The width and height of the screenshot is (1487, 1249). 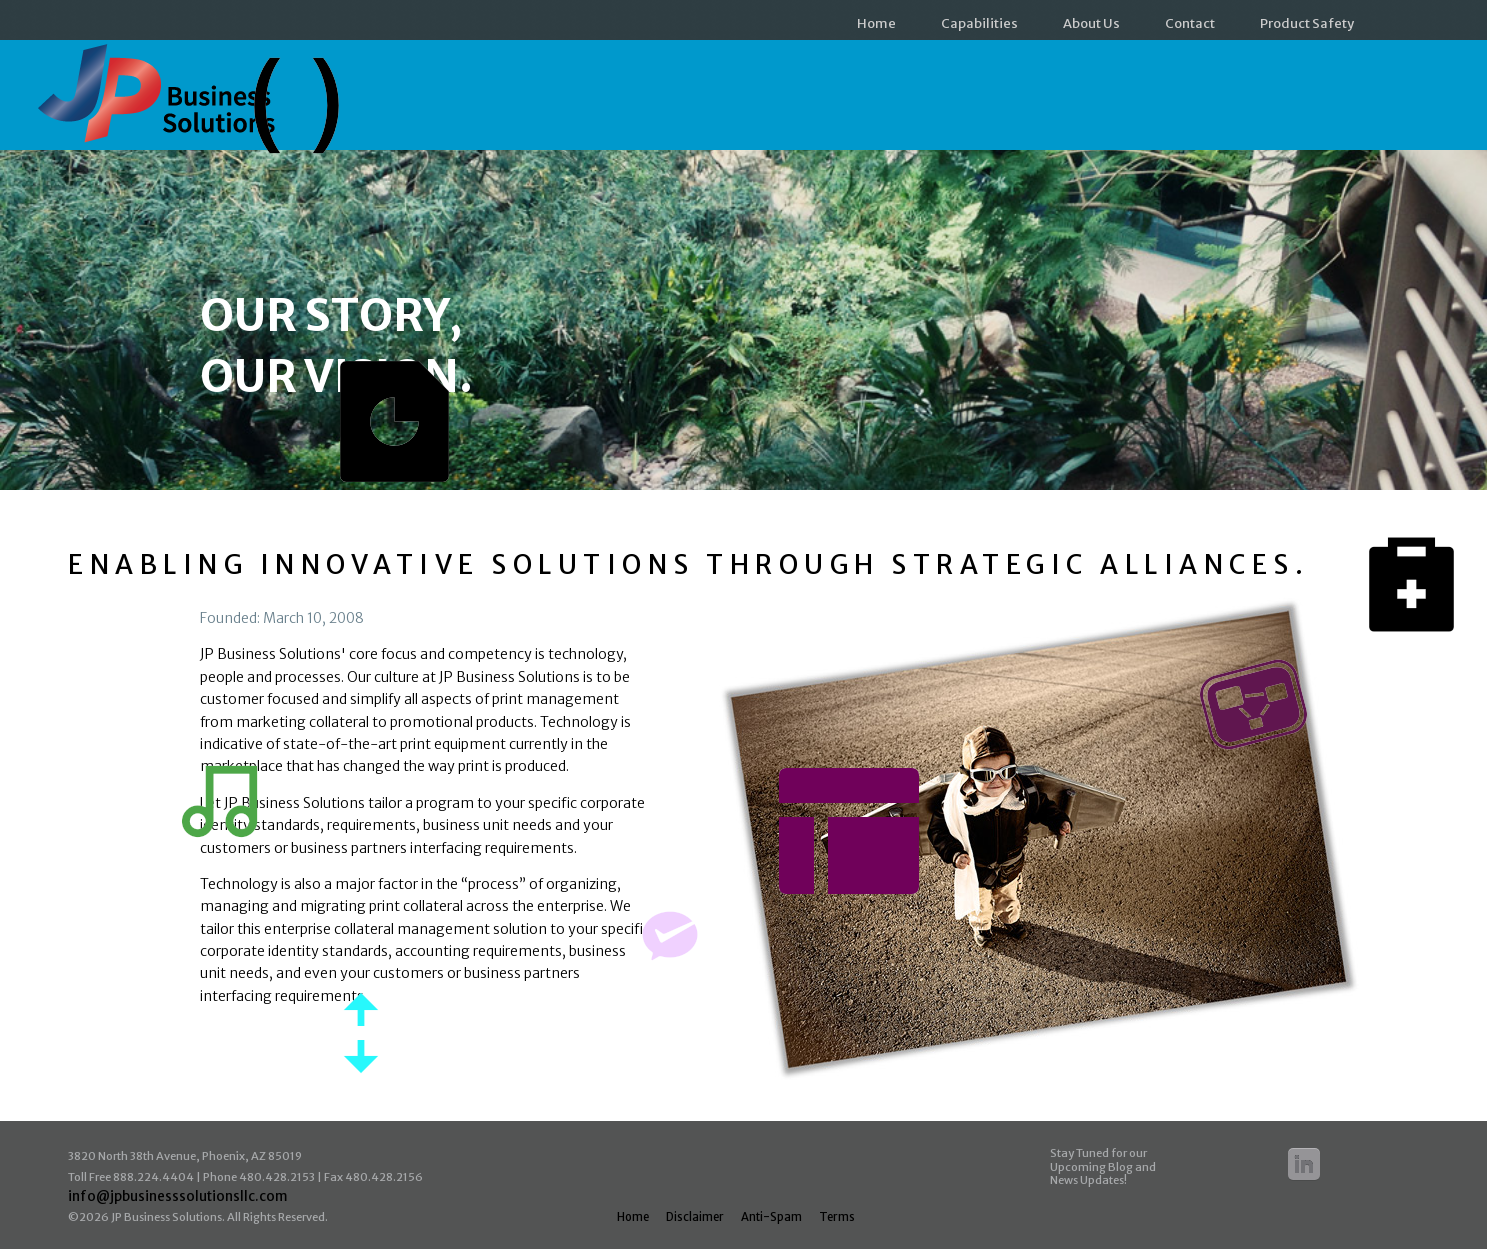 I want to click on freedesktop.org project logo, so click(x=1253, y=704).